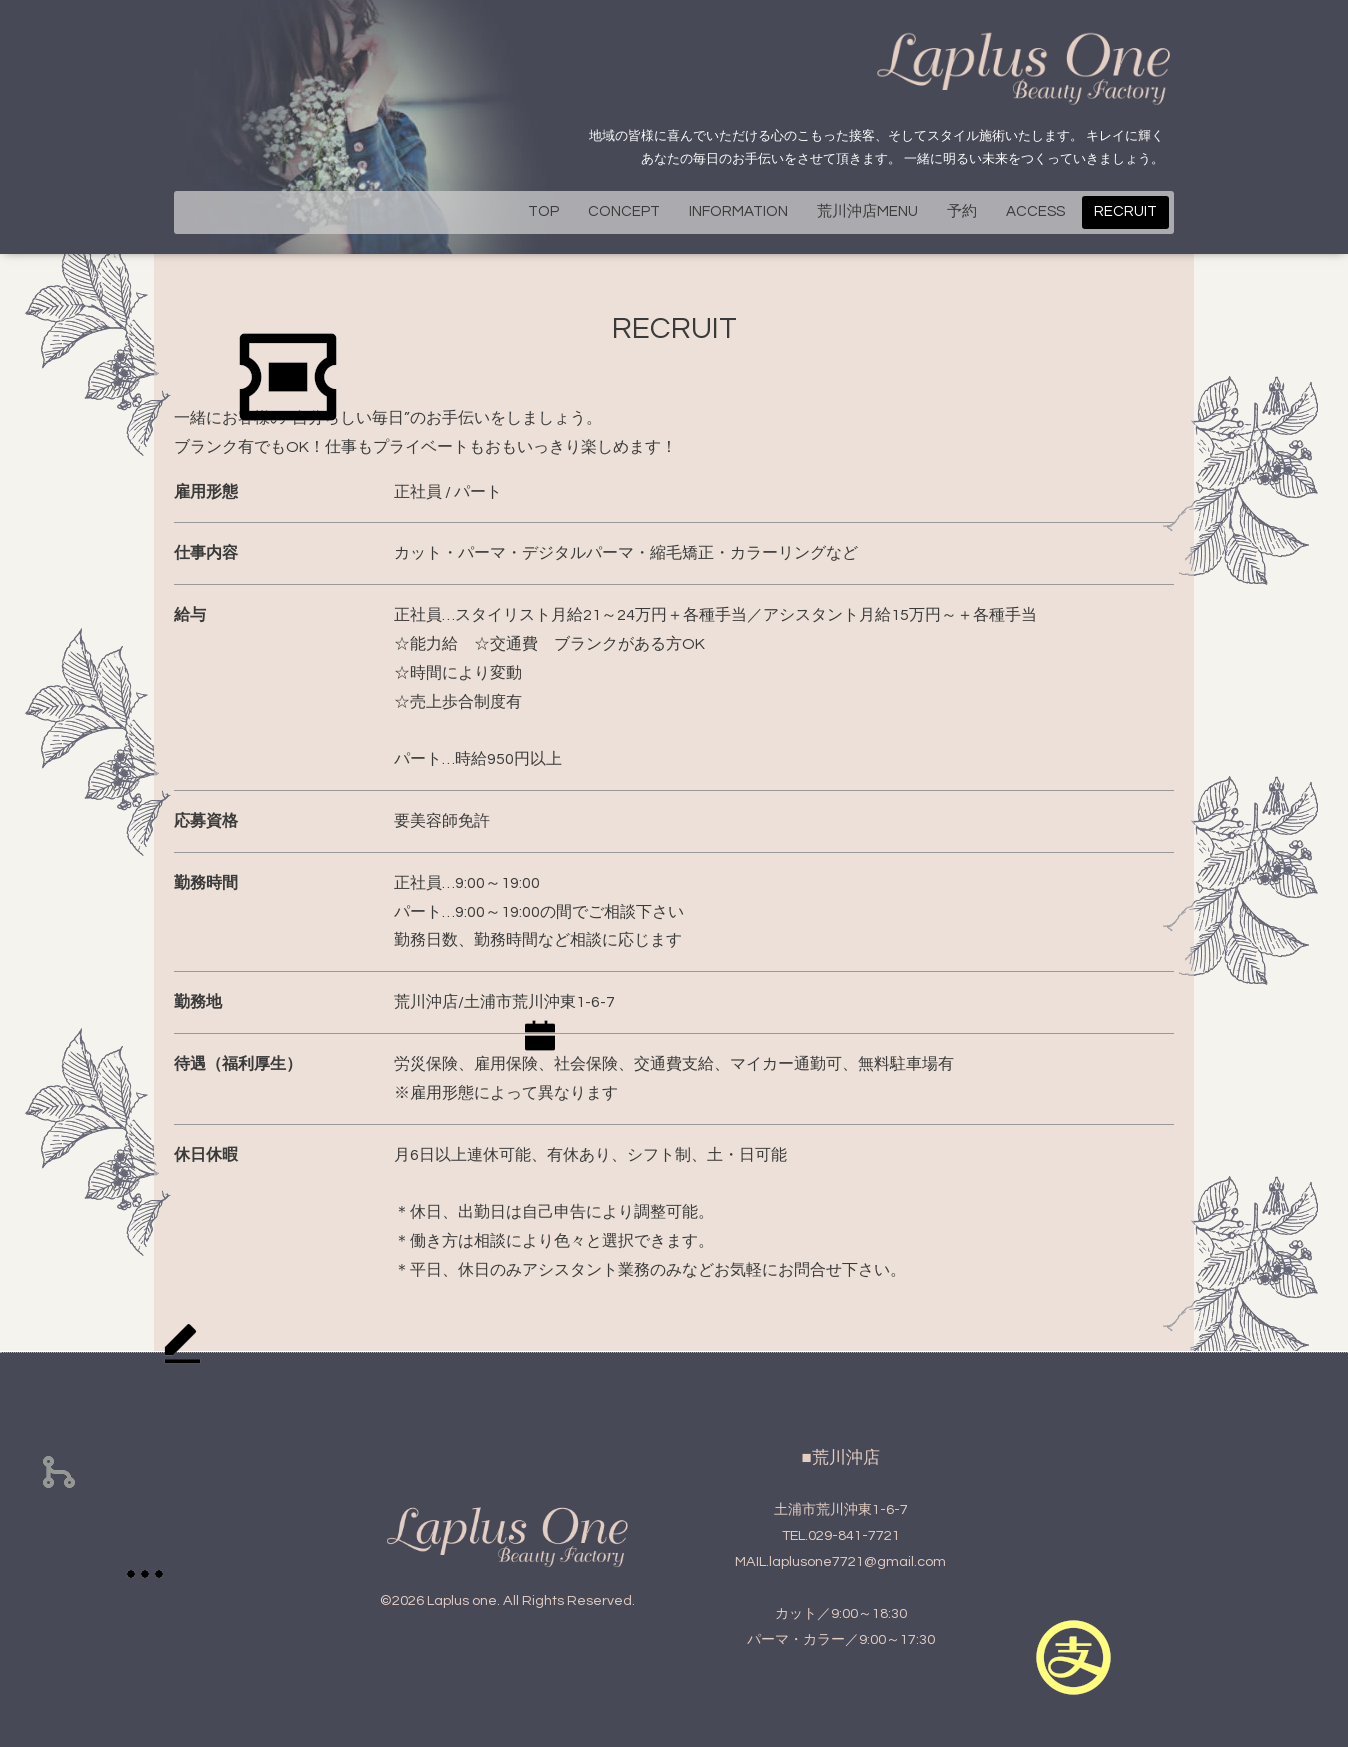  What do you see at coordinates (288, 377) in the screenshot?
I see `view your tickets or passes` at bounding box center [288, 377].